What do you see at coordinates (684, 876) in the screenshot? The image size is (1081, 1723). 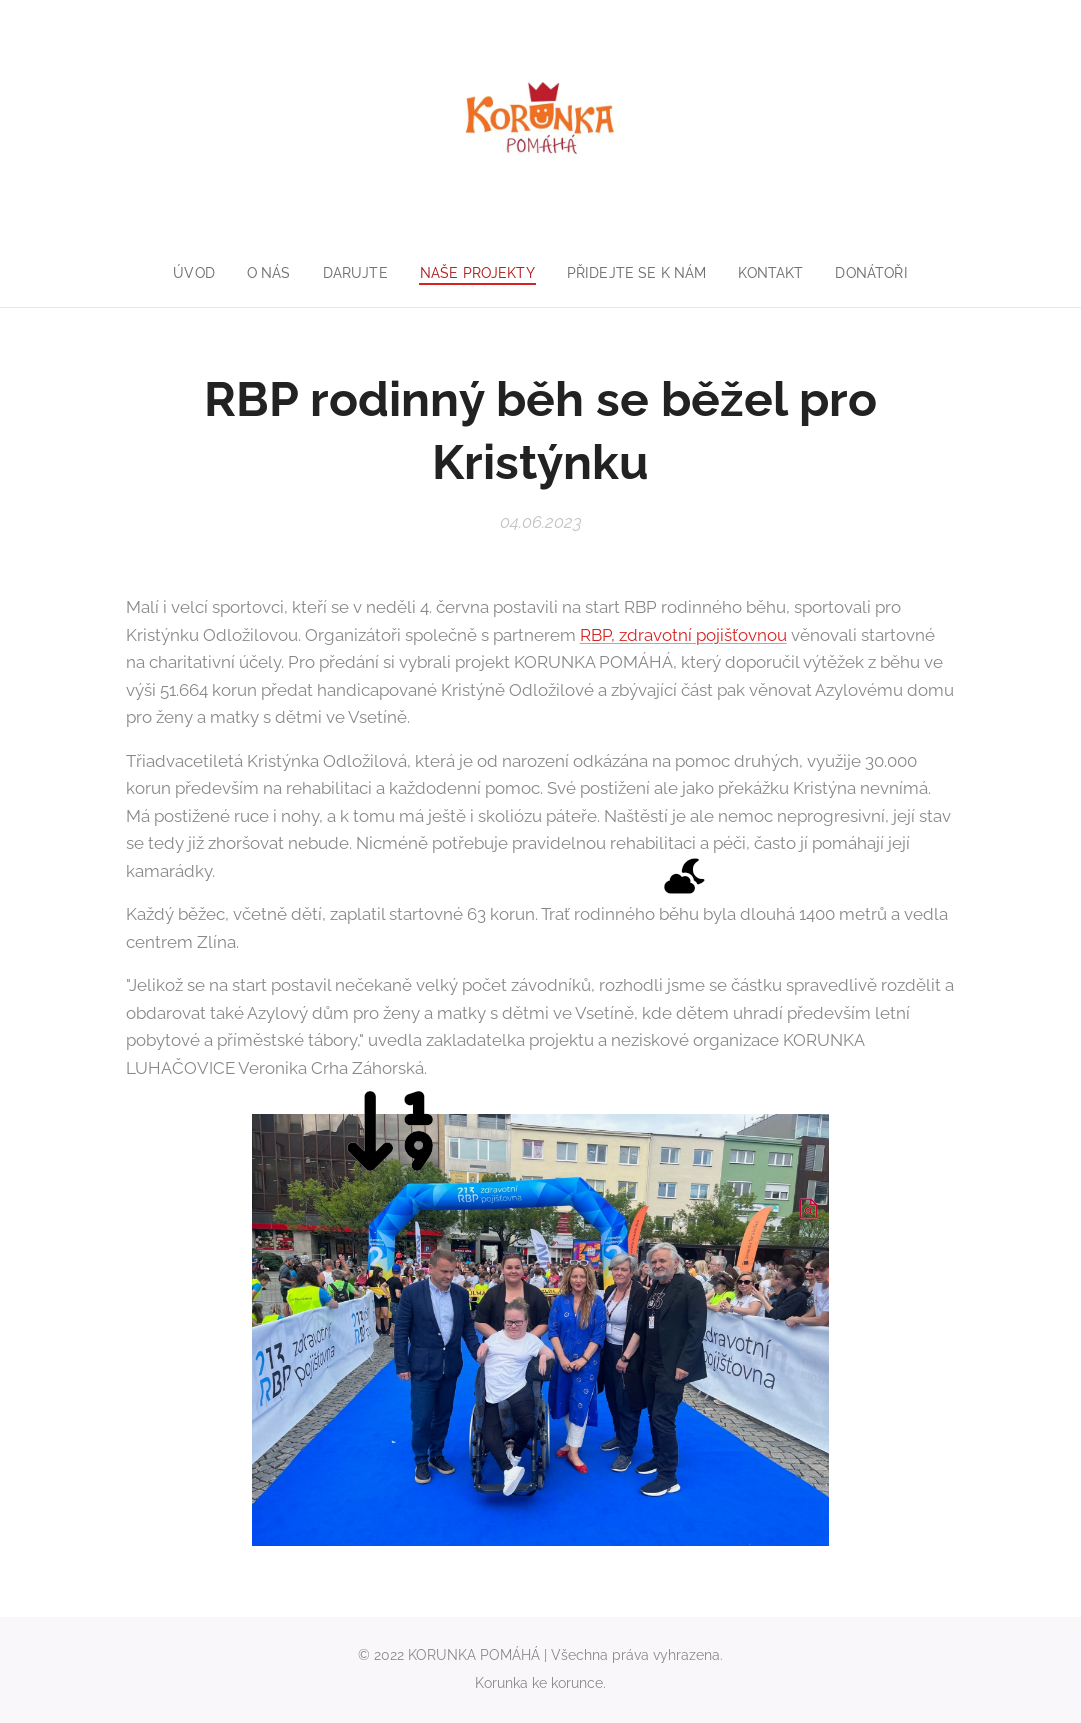 I see `indicates nighttime or evening weather conditions` at bounding box center [684, 876].